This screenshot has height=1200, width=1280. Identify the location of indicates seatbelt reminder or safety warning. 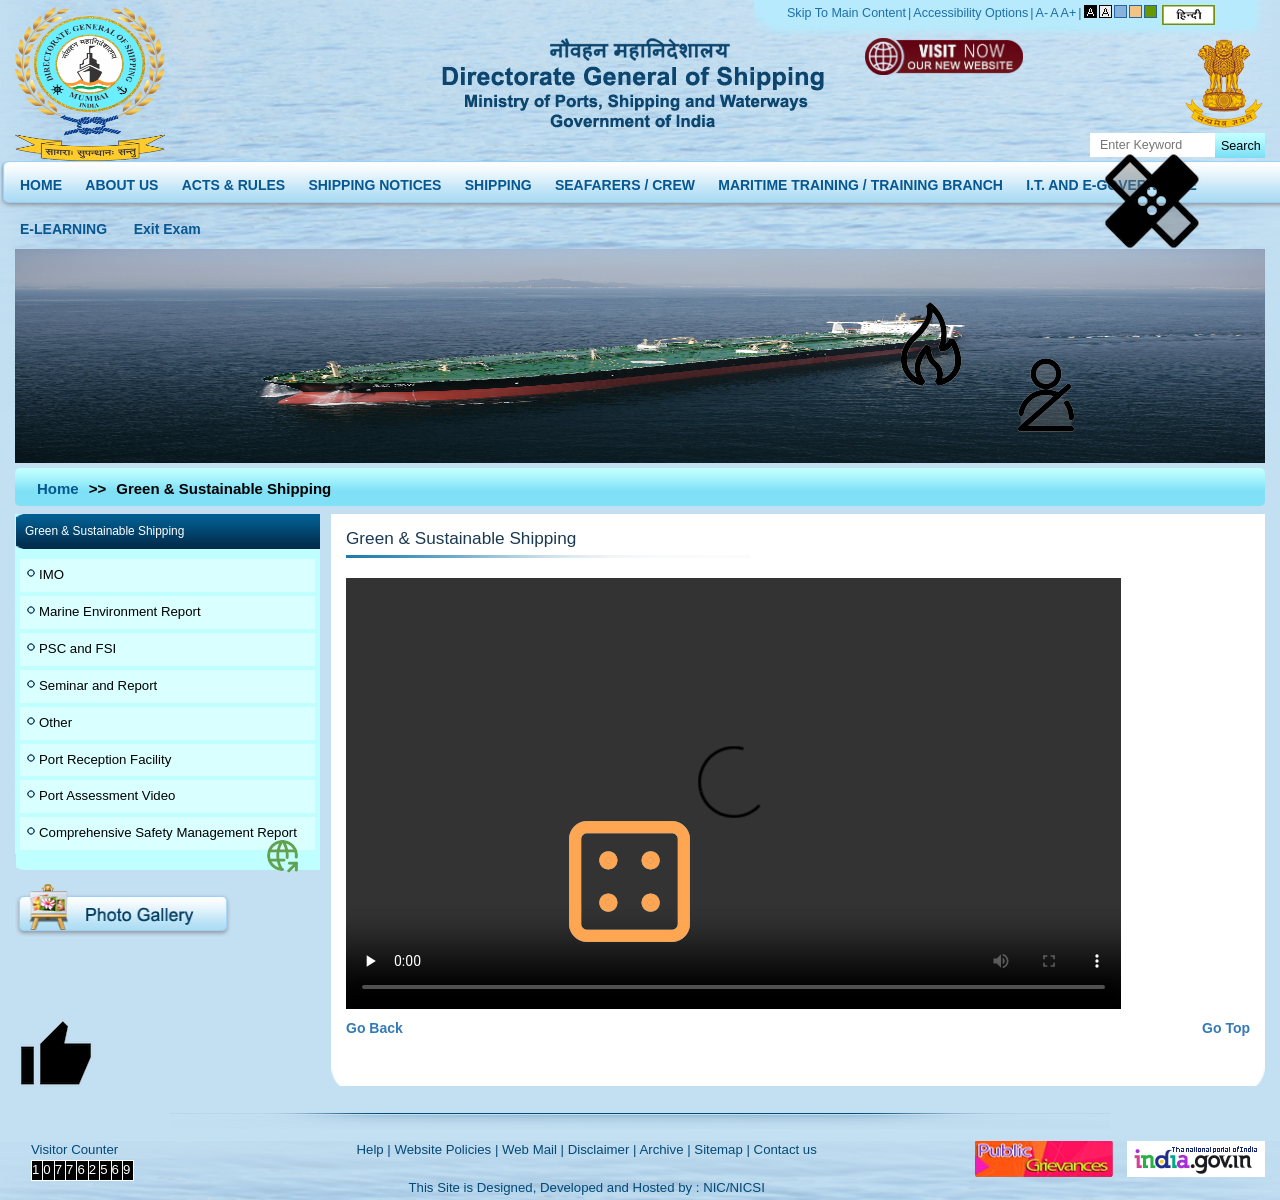
(1046, 395).